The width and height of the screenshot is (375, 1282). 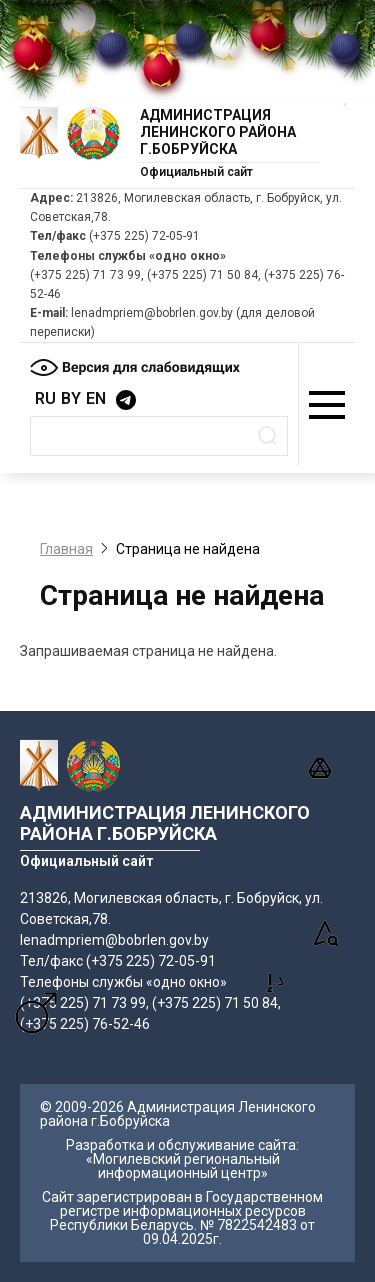 I want to click on indicates price or amount in UAE dirhams, so click(x=275, y=983).